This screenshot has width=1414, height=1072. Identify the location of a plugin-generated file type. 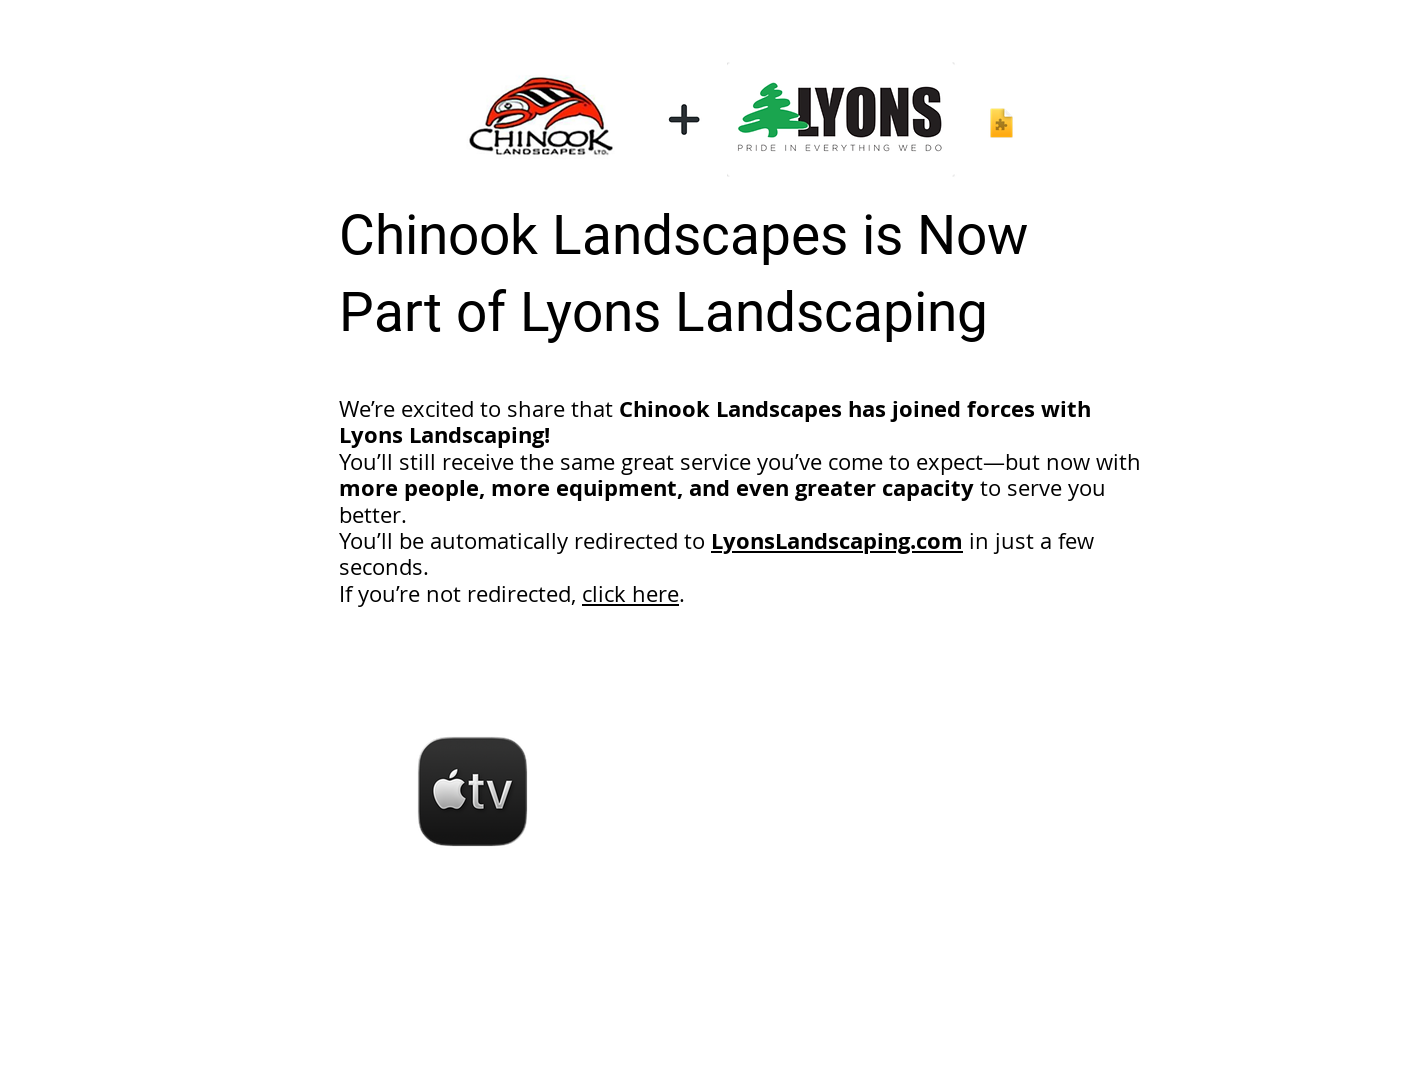
(1001, 123).